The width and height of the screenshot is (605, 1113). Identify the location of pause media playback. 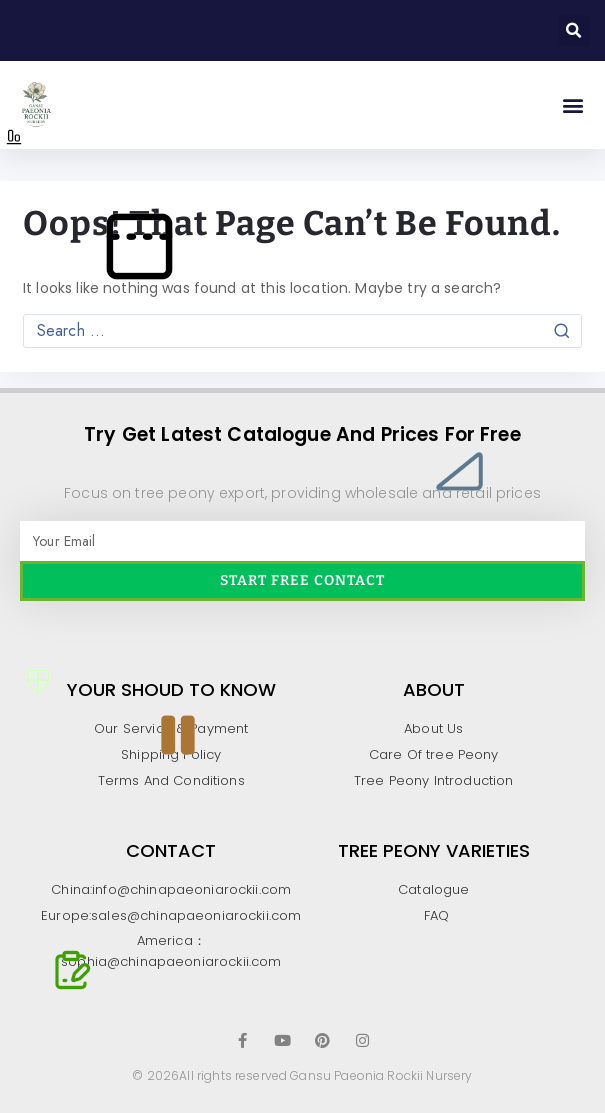
(178, 735).